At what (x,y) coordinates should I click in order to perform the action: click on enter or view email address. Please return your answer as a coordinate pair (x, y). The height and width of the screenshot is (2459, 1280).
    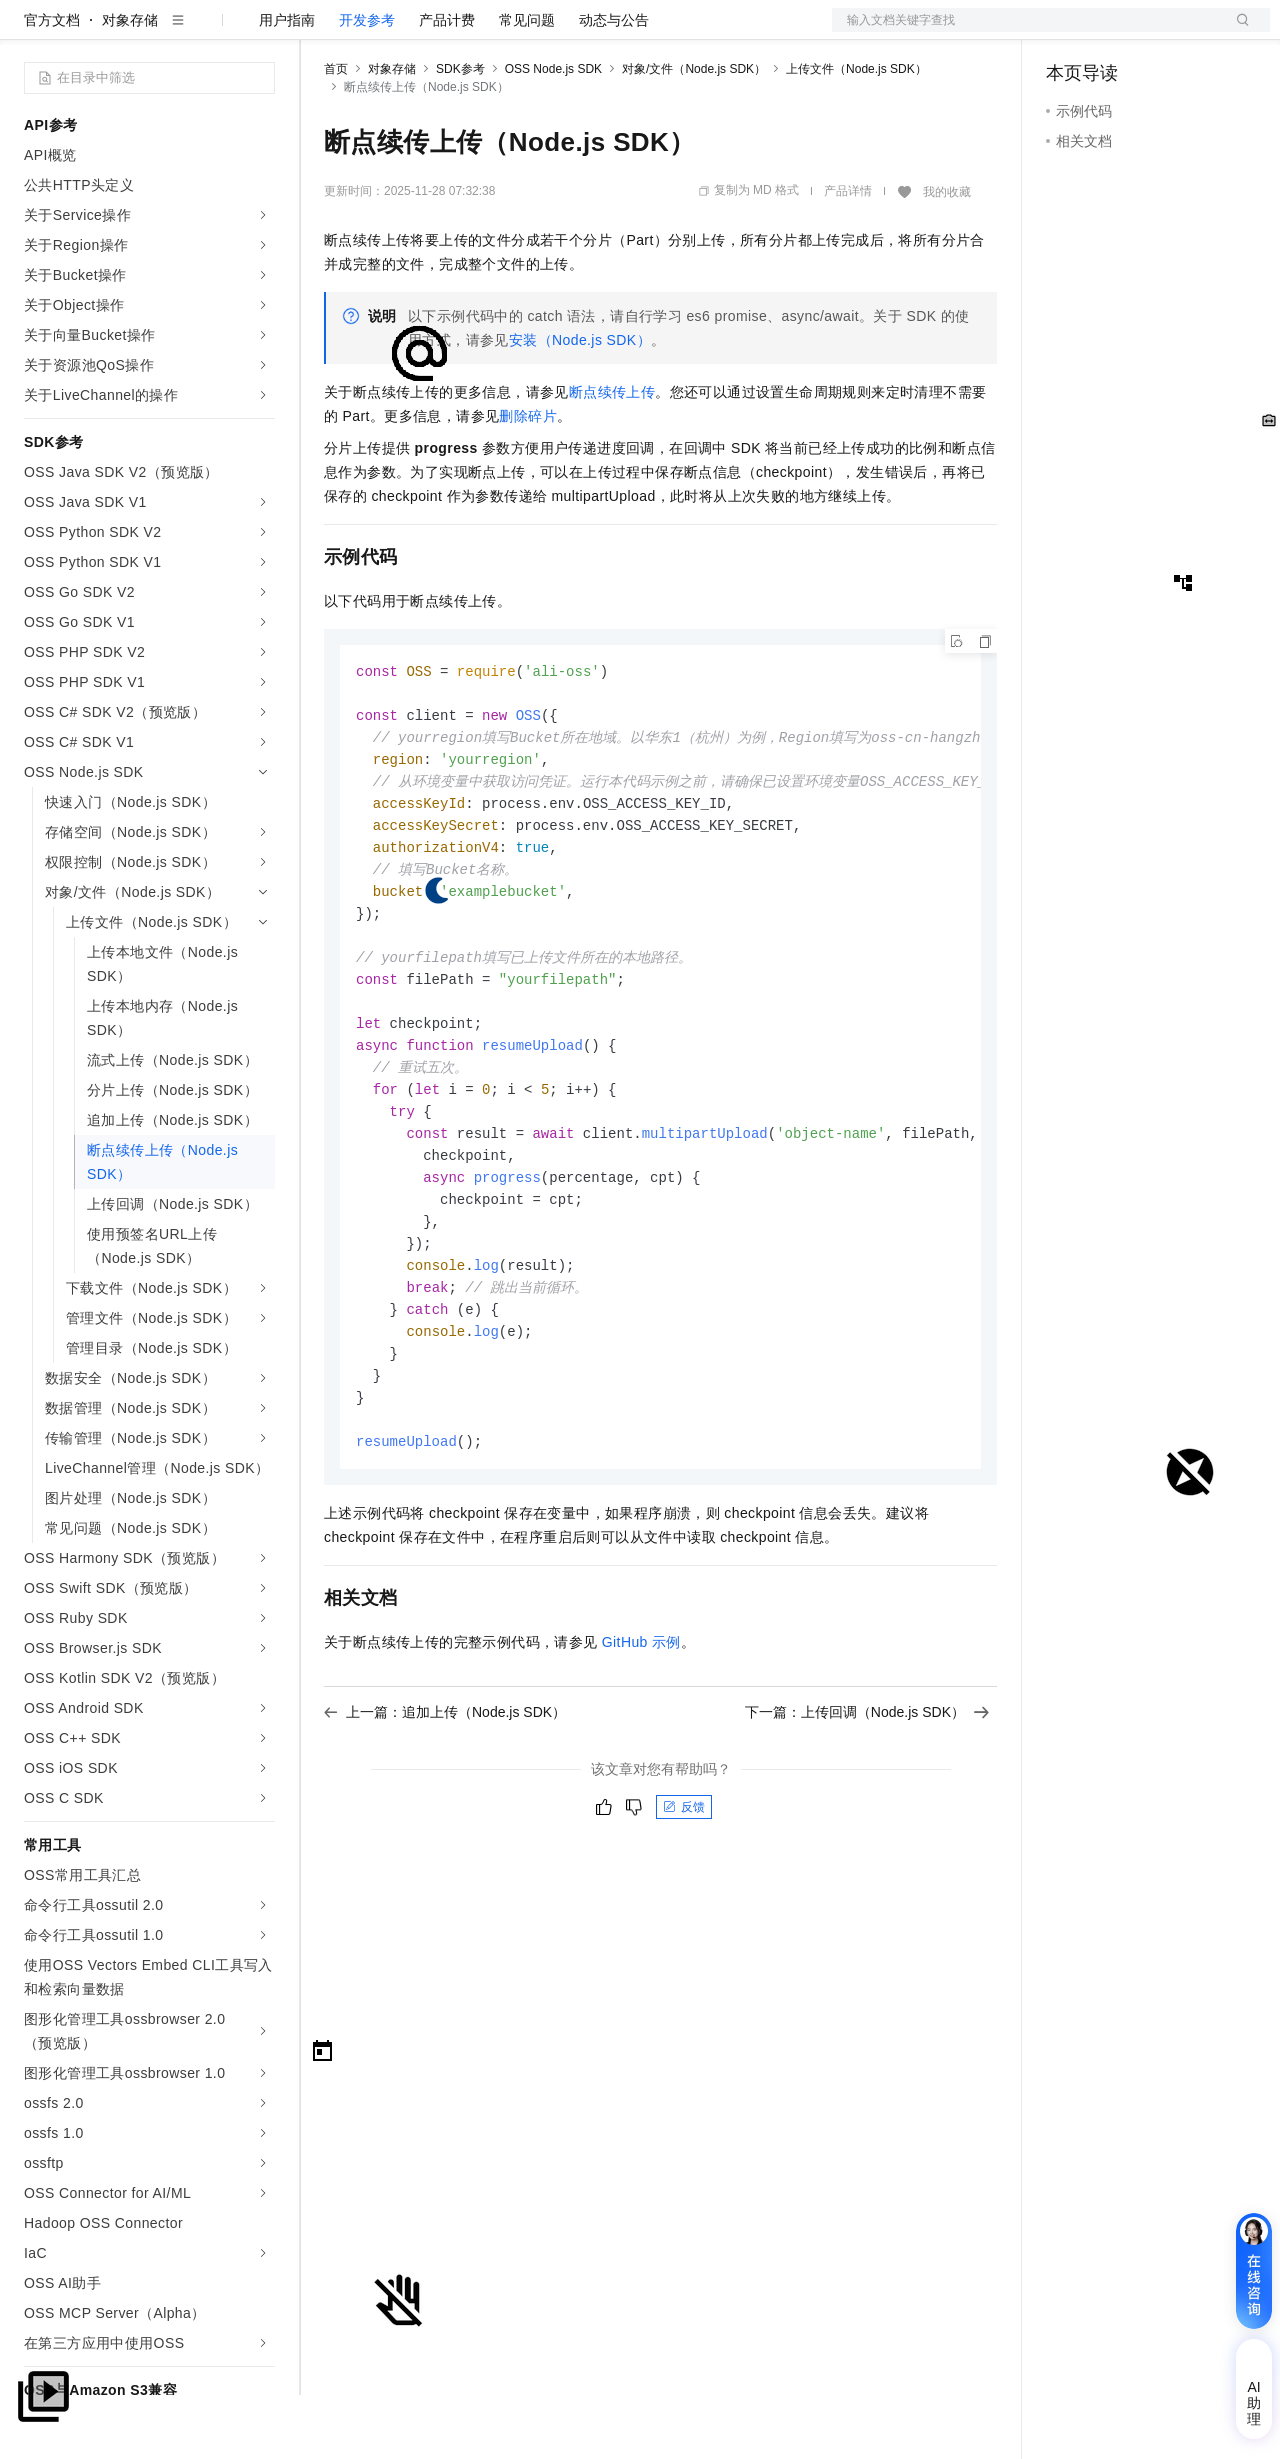
    Looking at the image, I should click on (419, 353).